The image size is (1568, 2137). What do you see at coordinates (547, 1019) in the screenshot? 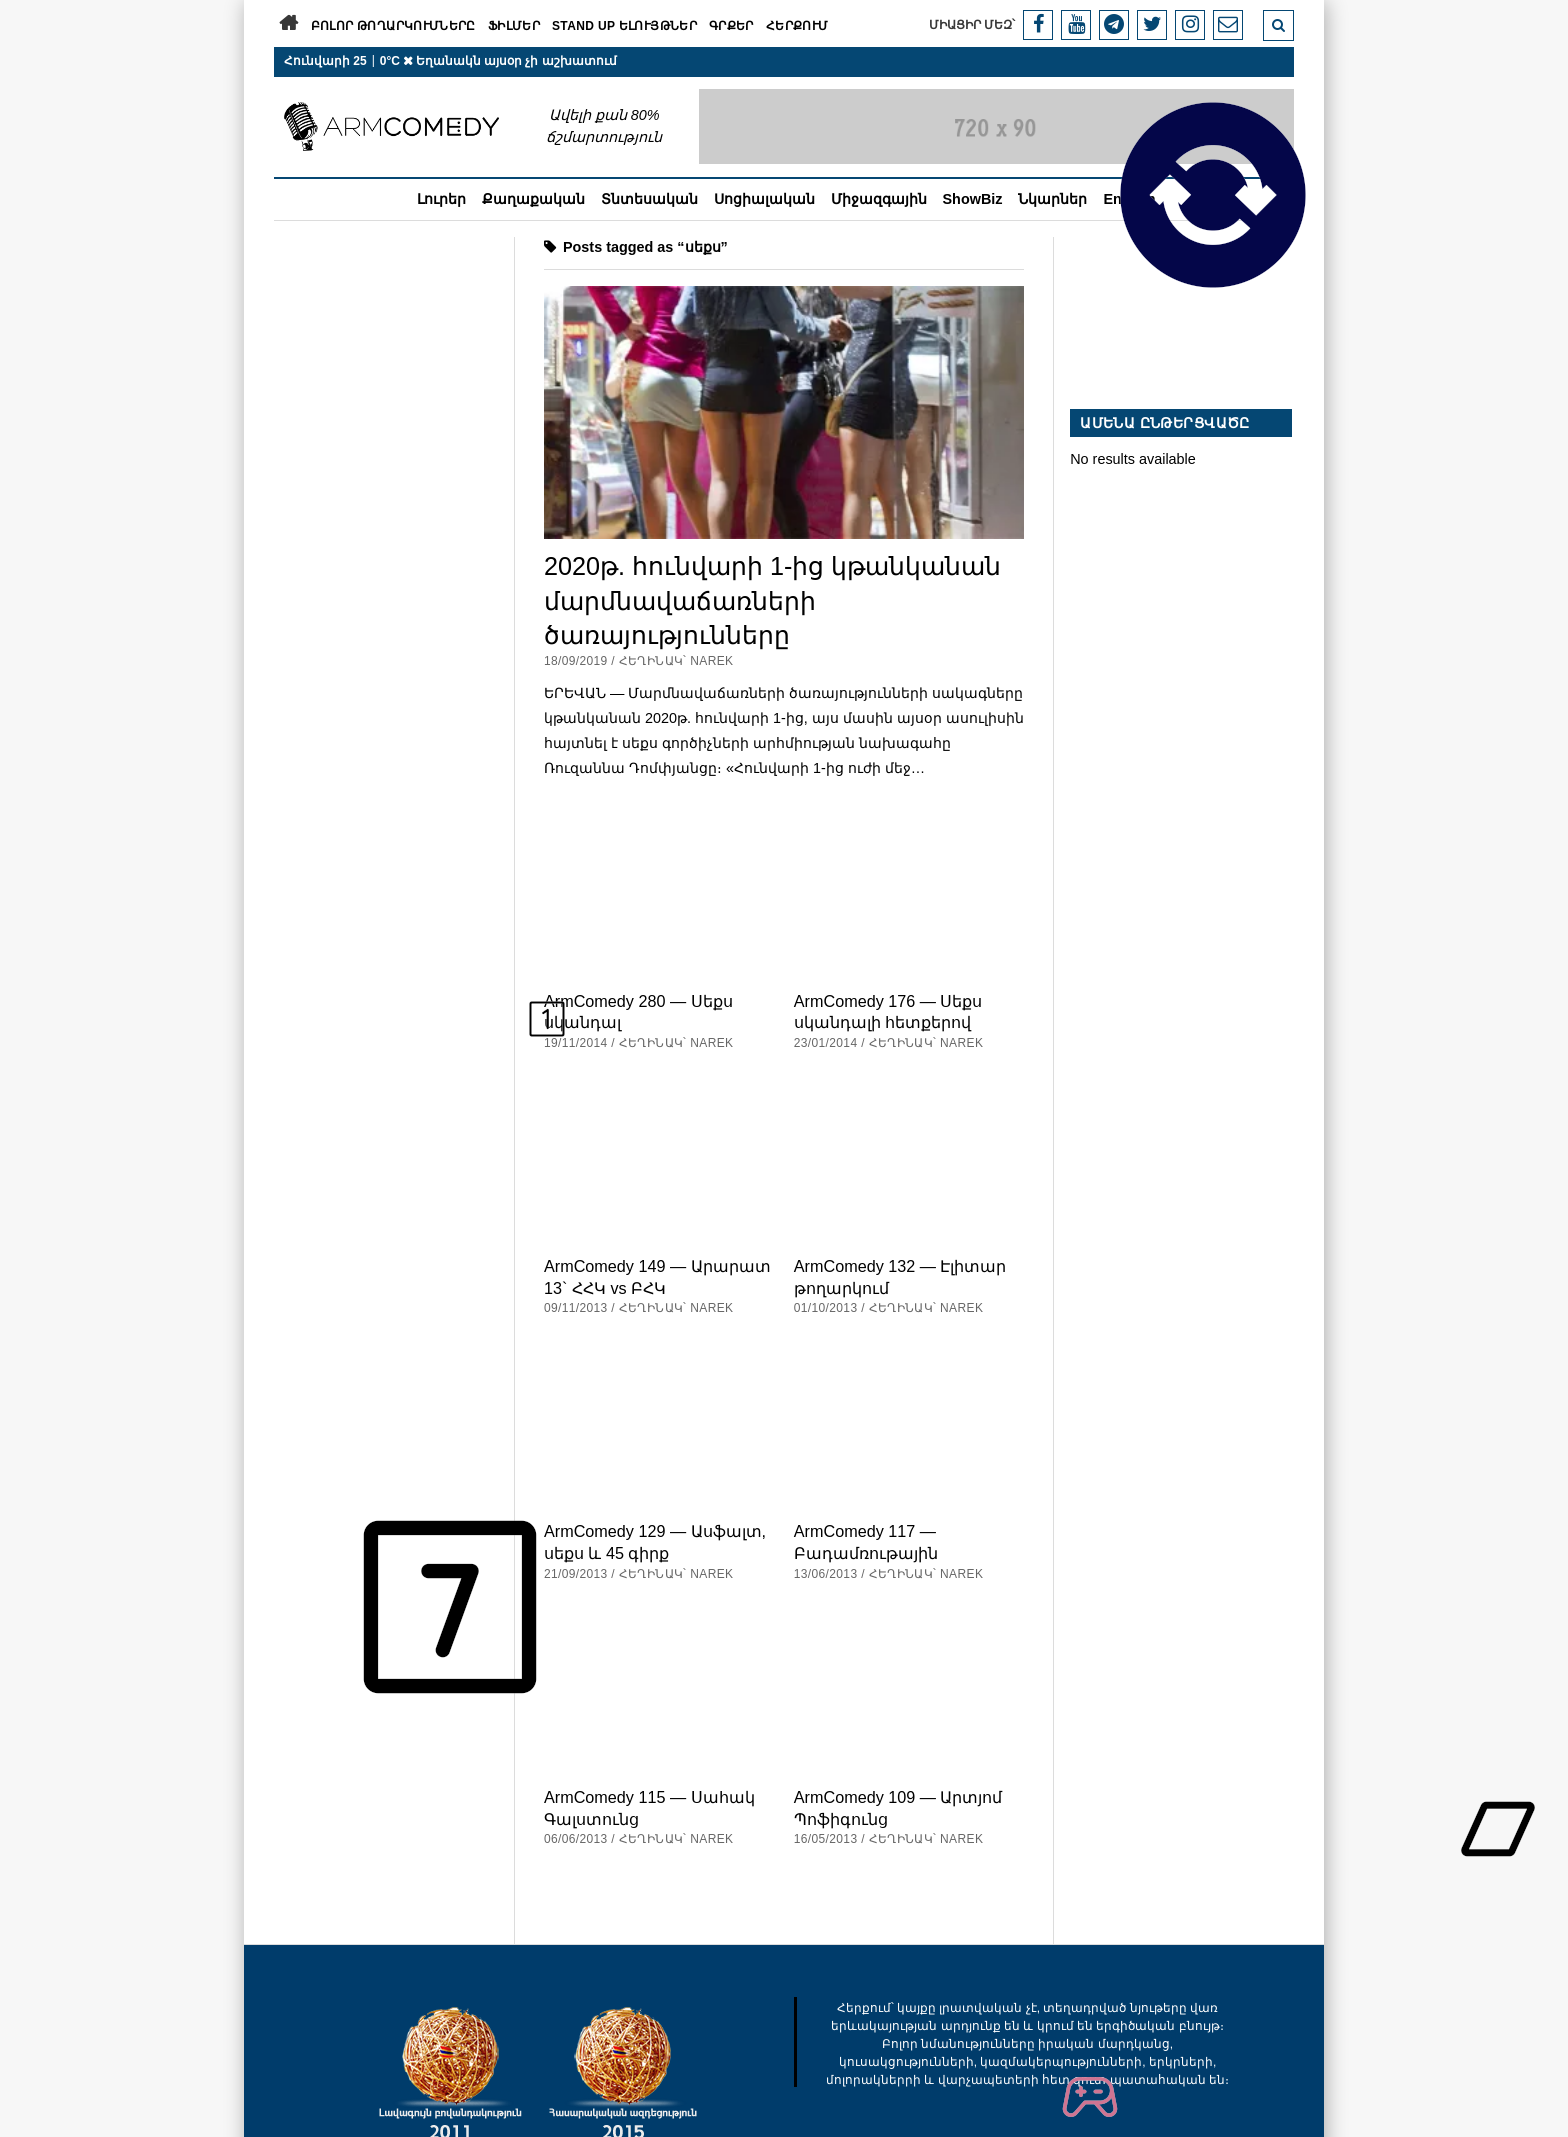
I see `indicates step one in a multi-step process` at bounding box center [547, 1019].